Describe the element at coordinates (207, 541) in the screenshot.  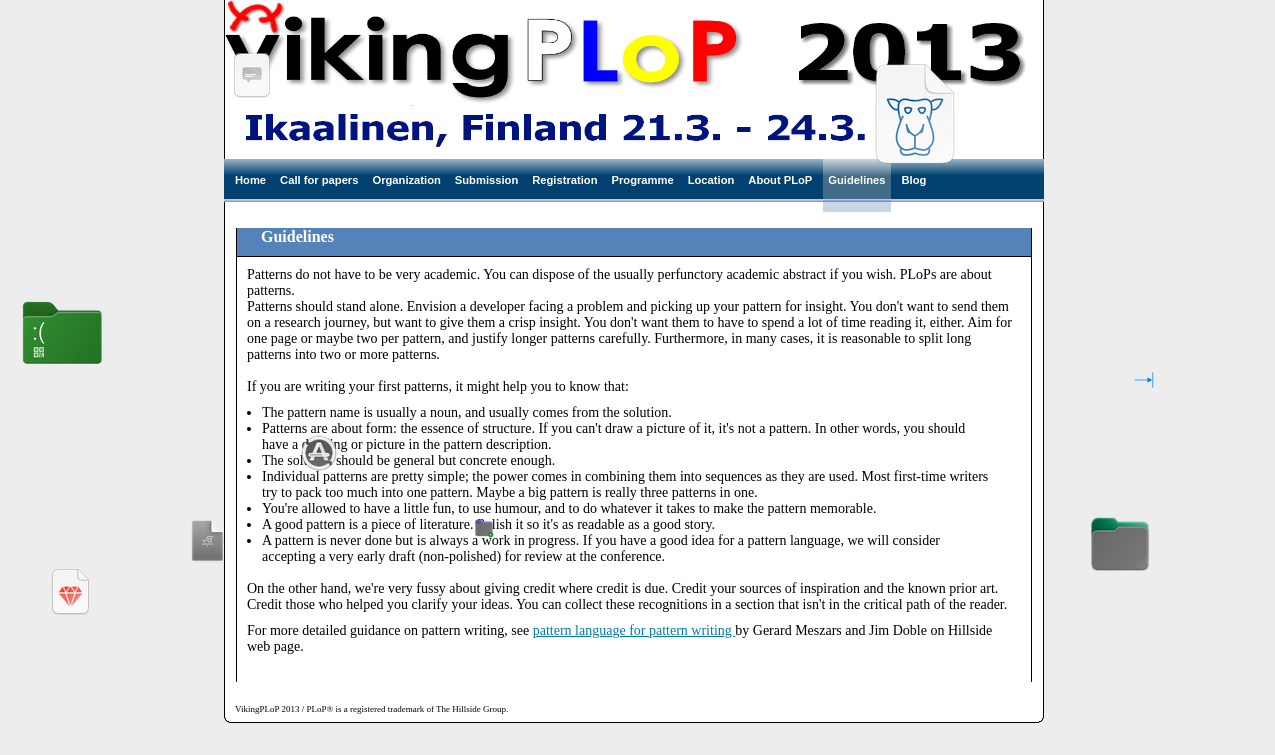
I see `open an opendocument formula file` at that location.